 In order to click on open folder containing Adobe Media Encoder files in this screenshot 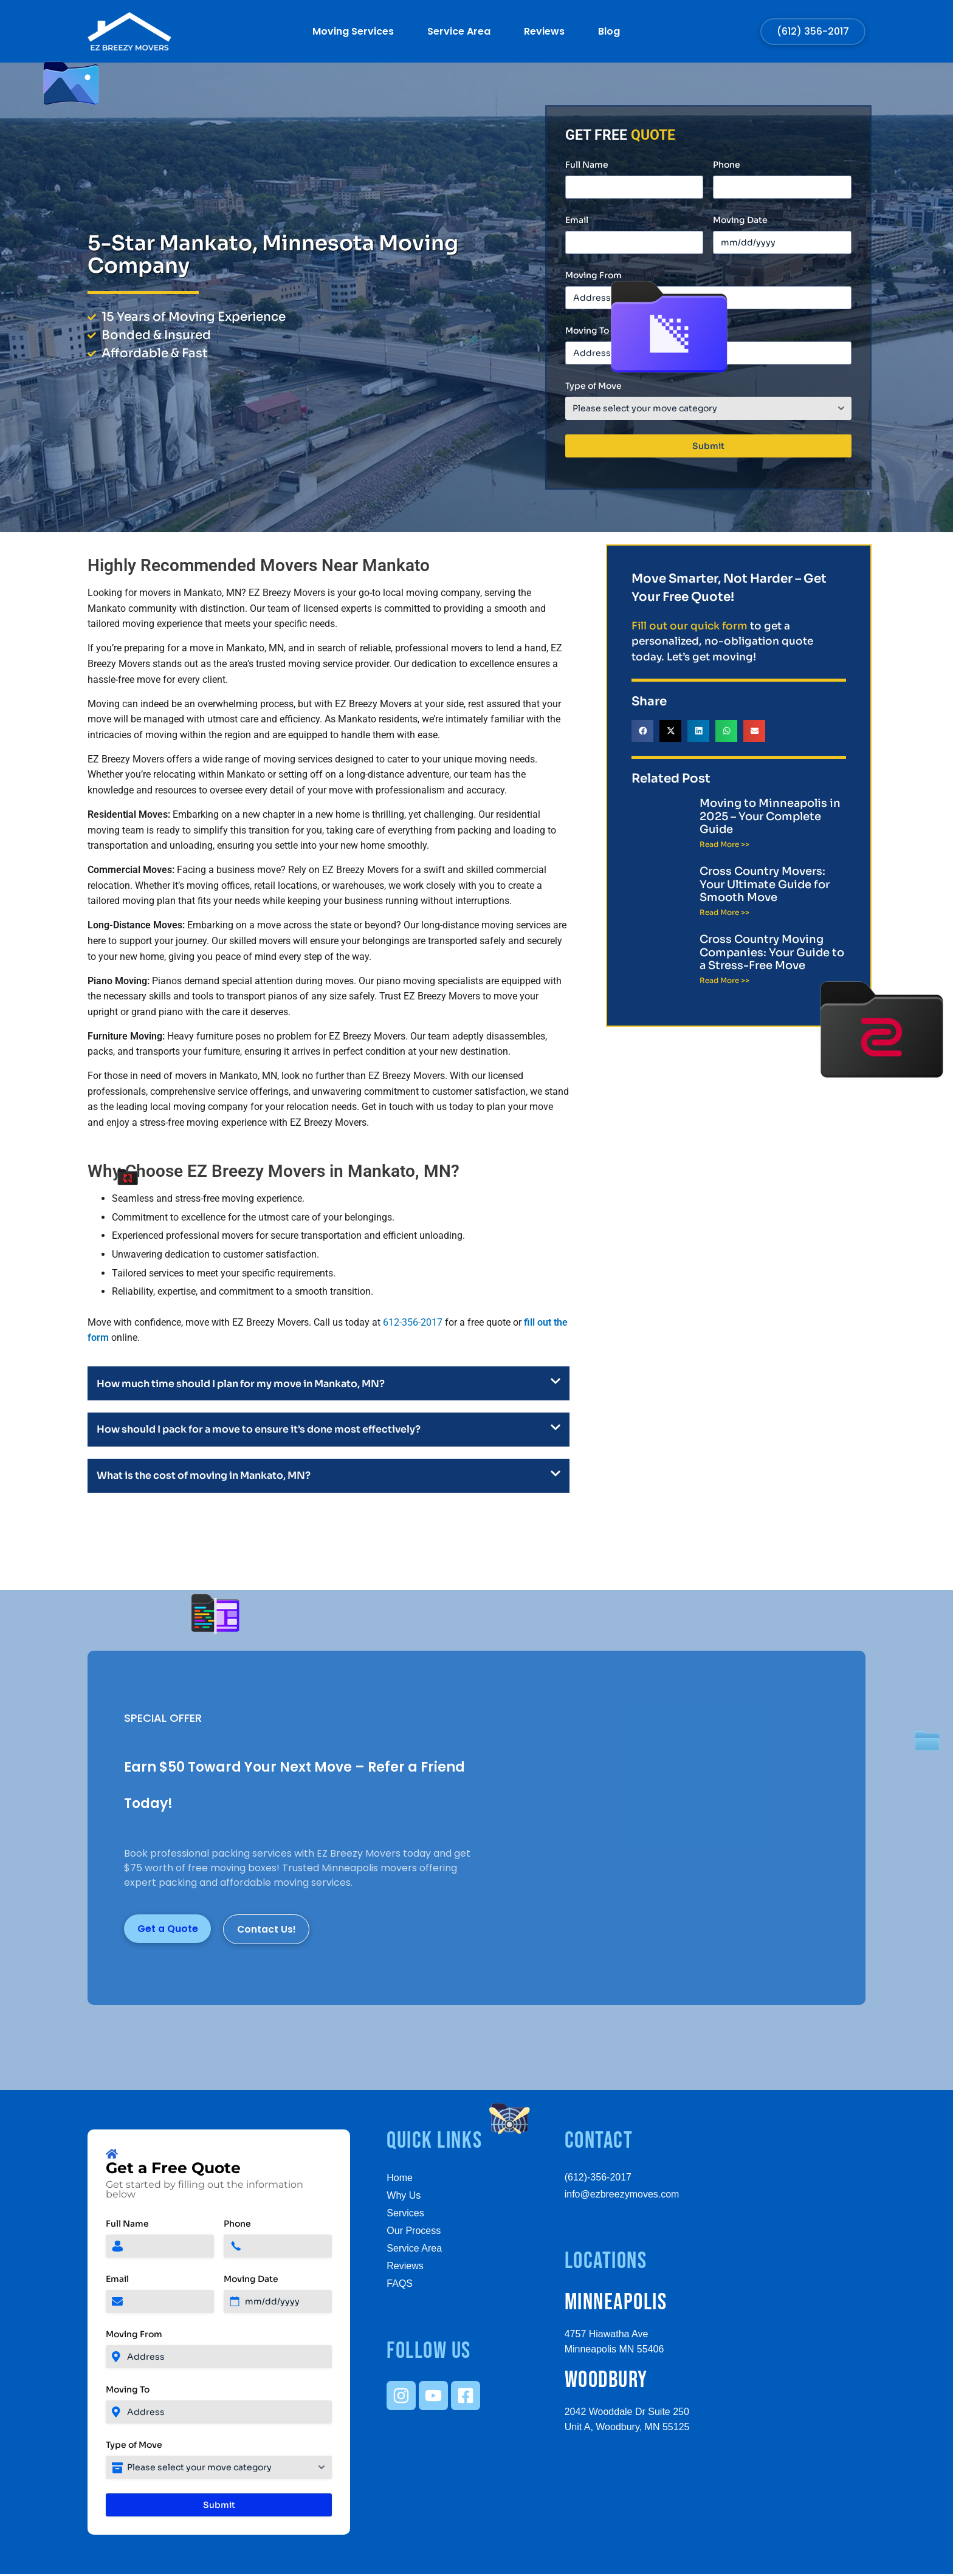, I will do `click(669, 330)`.